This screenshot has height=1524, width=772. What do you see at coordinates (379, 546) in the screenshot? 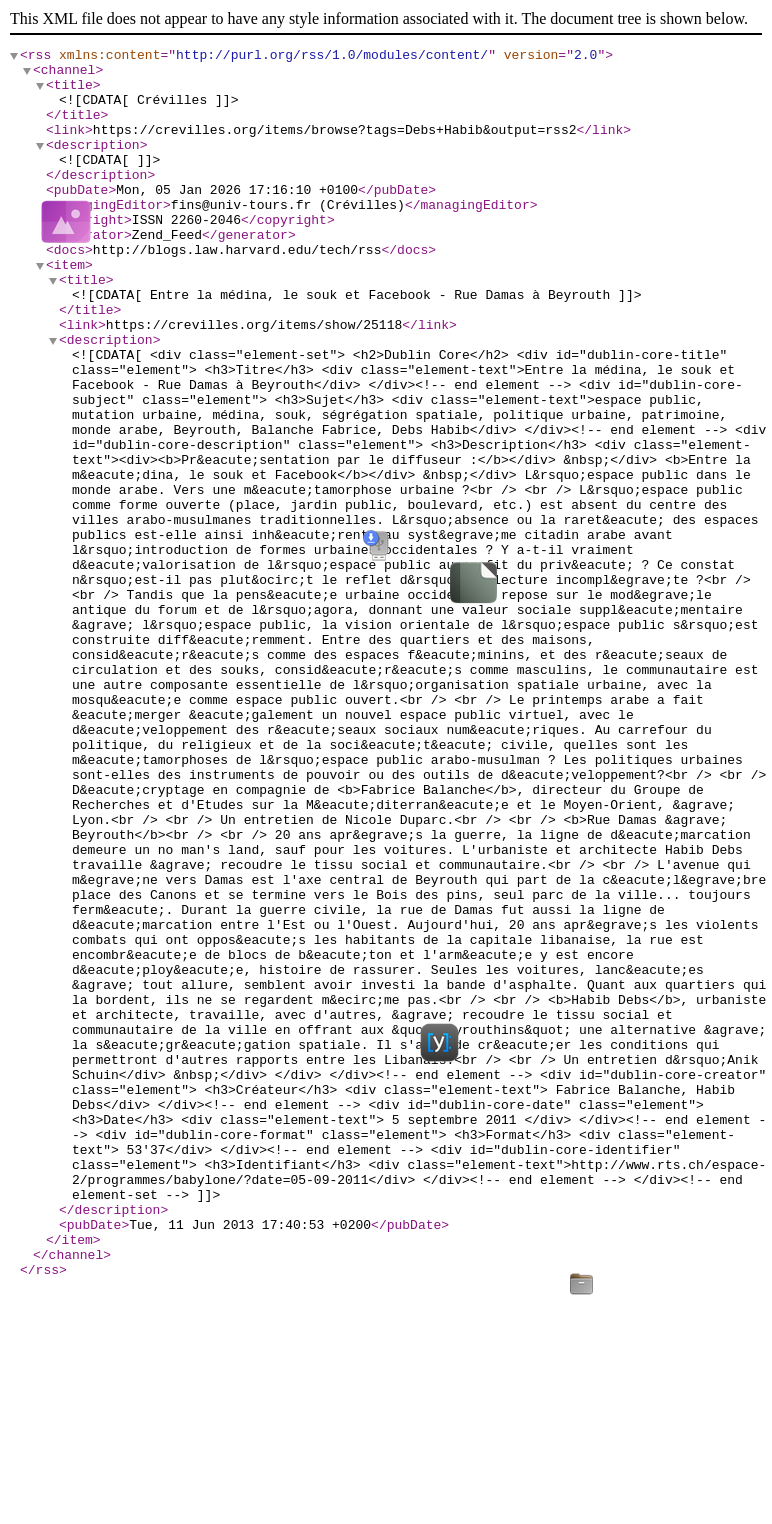
I see `create a bootable USB drive` at bounding box center [379, 546].